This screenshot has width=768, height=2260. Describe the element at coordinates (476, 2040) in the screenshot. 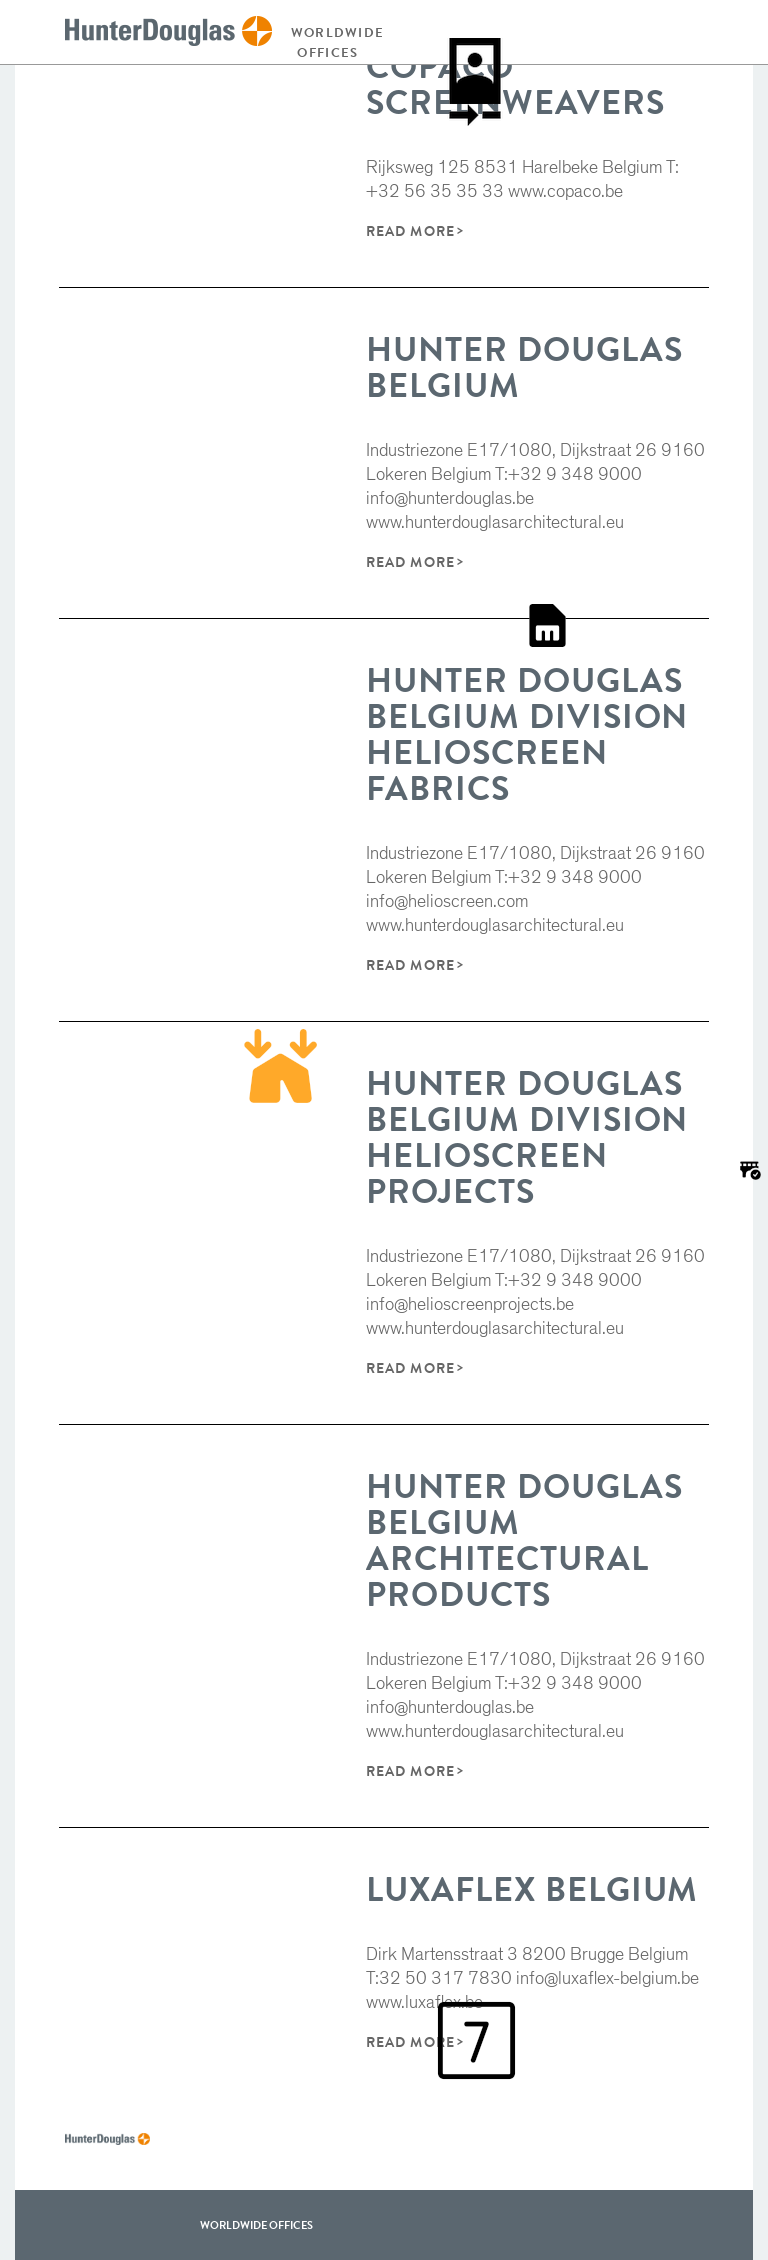

I see `indicates item number seven in a list or sequence` at that location.